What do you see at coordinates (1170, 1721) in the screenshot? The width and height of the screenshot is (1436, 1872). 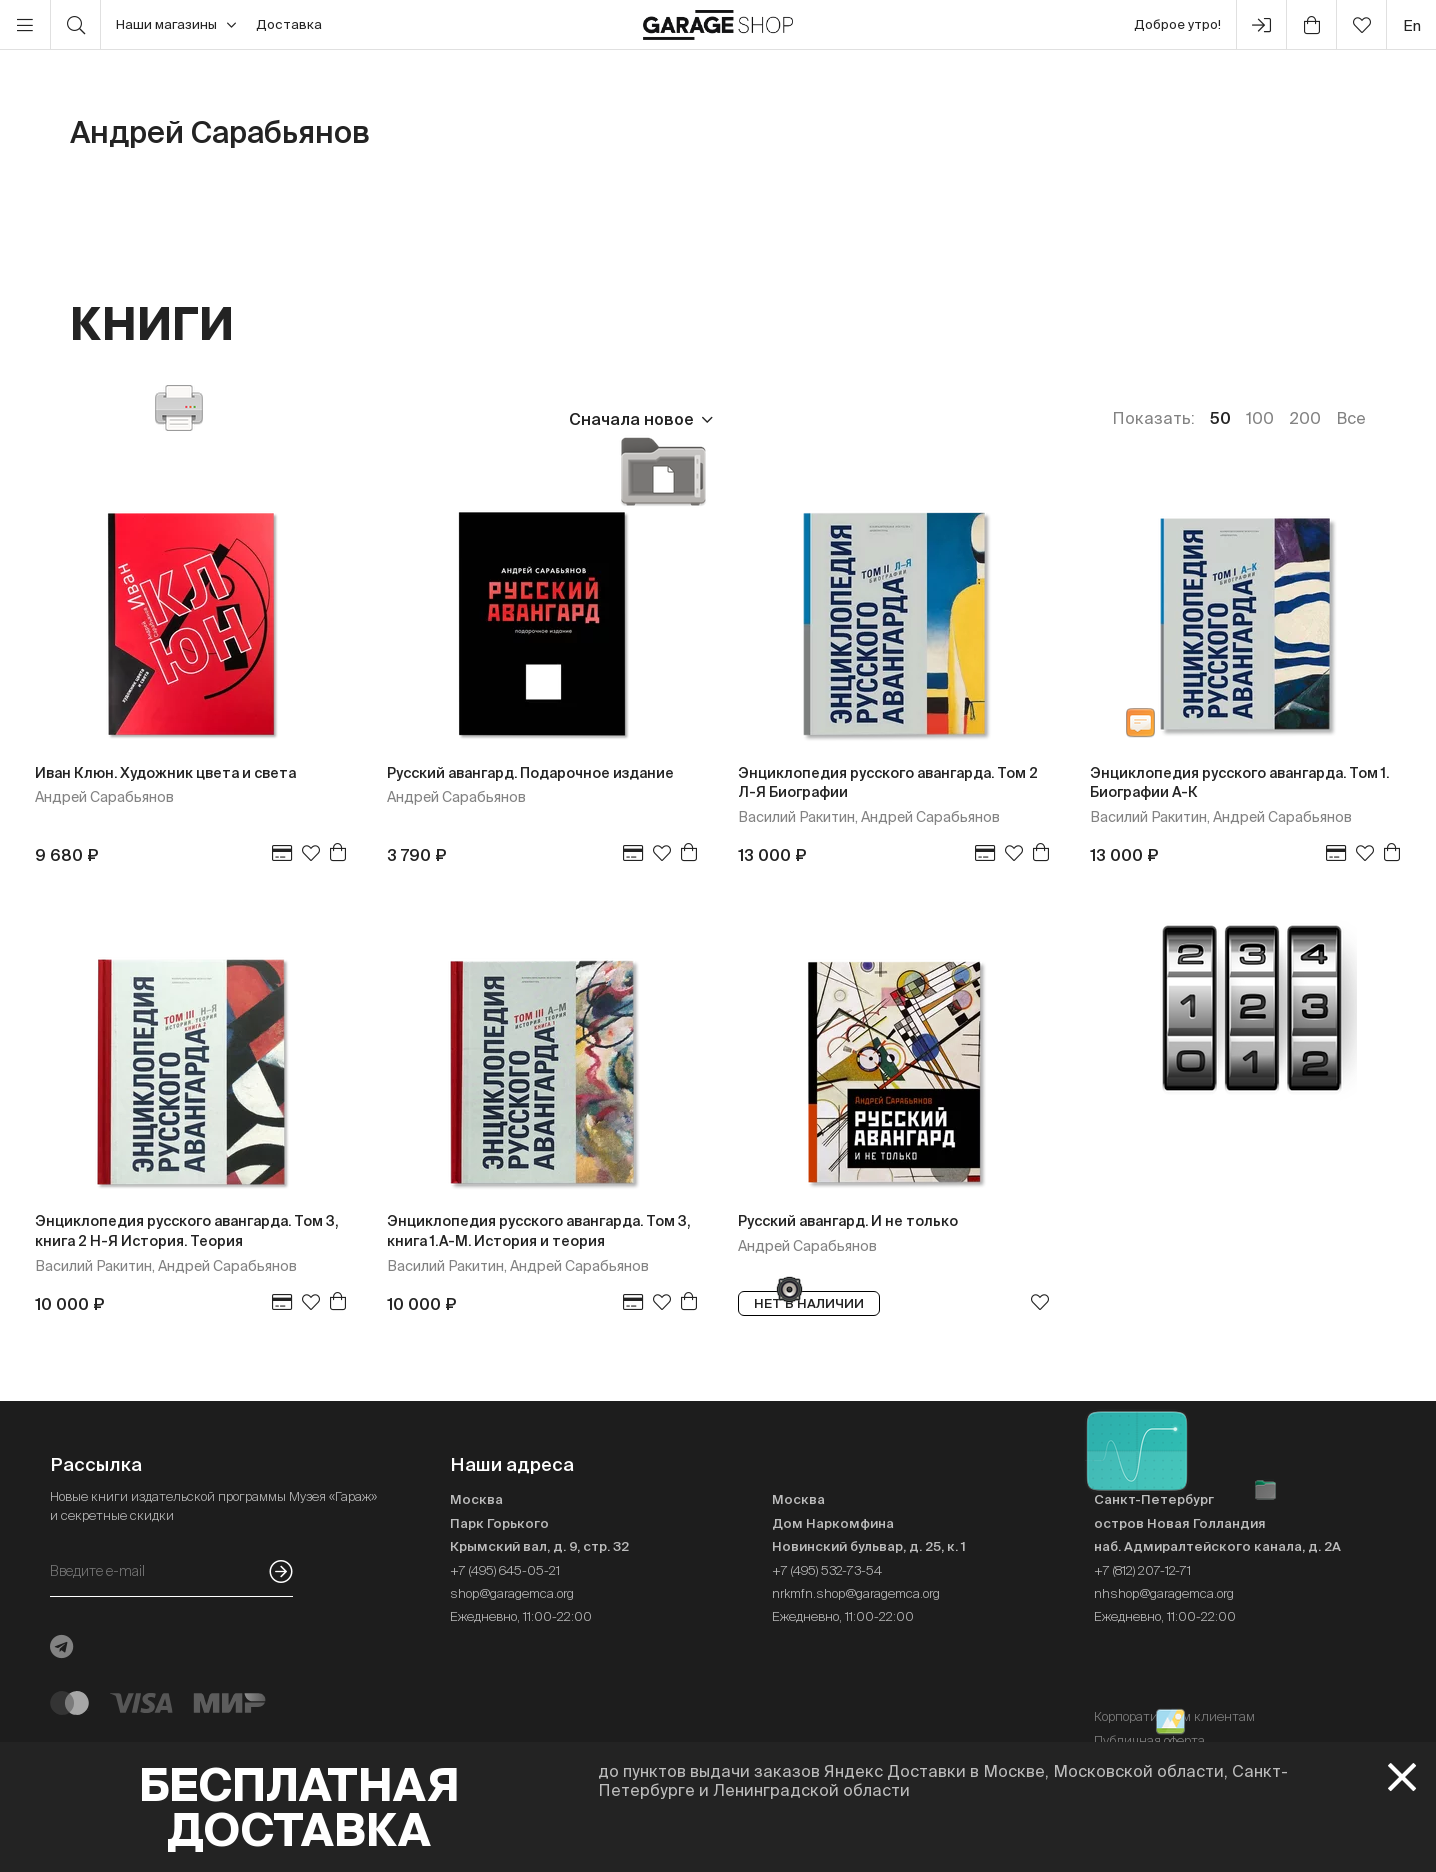 I see `open the photo gallery app` at bounding box center [1170, 1721].